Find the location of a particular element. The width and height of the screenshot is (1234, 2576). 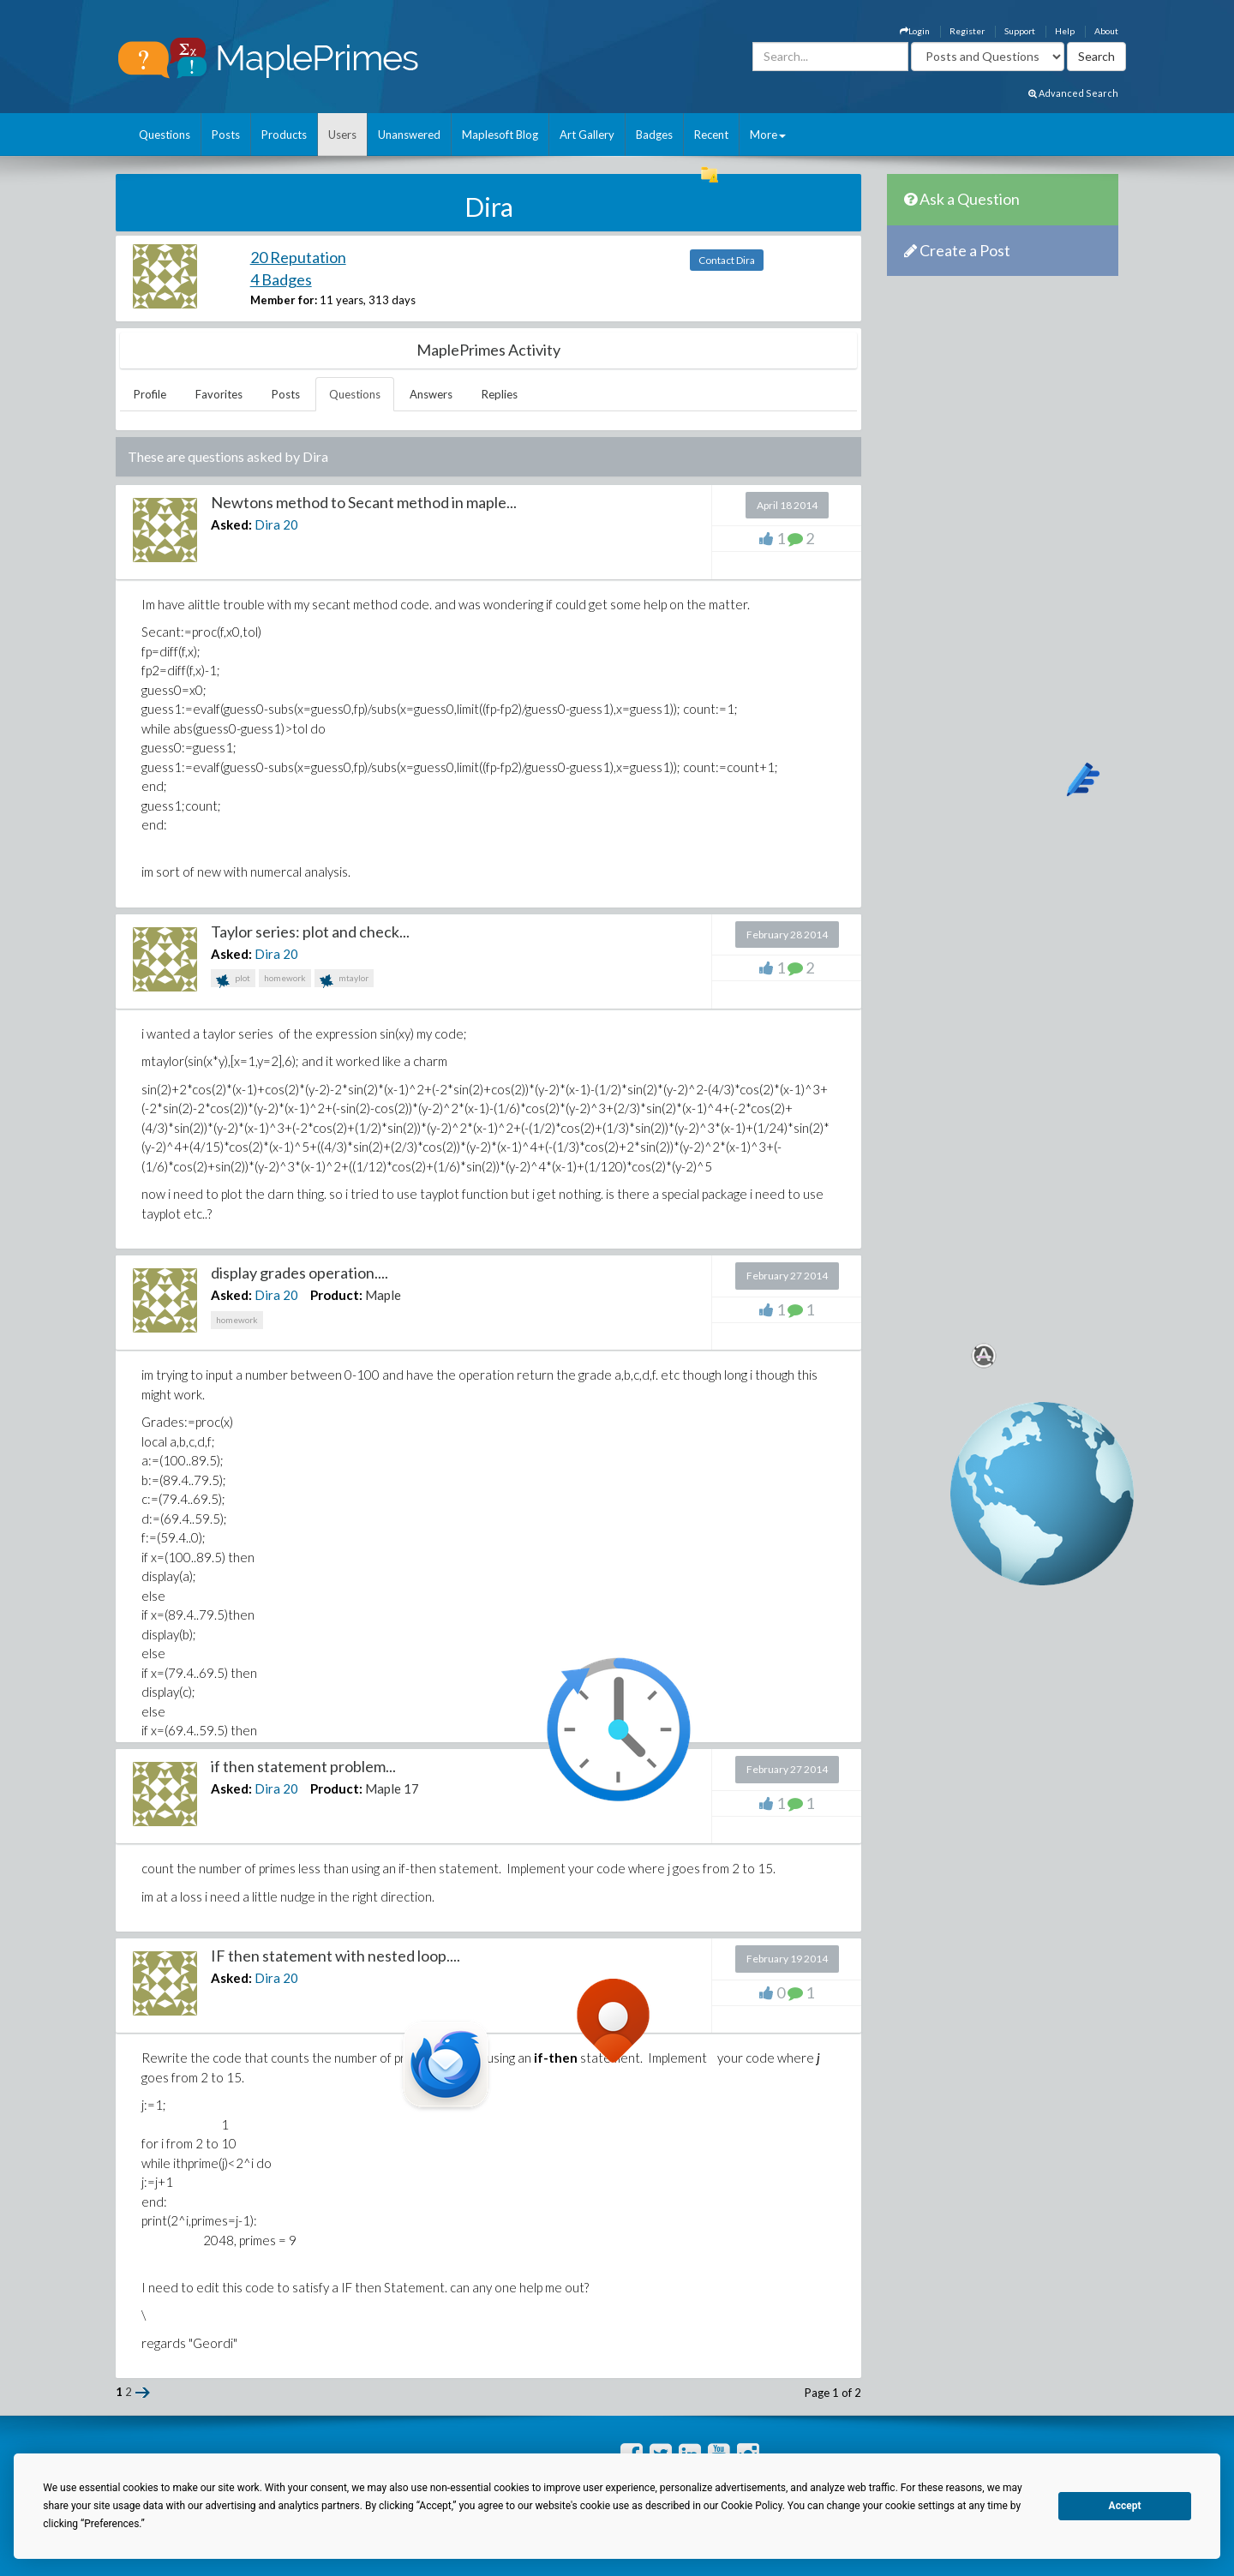

open thunderbird email client is located at coordinates (446, 2064).